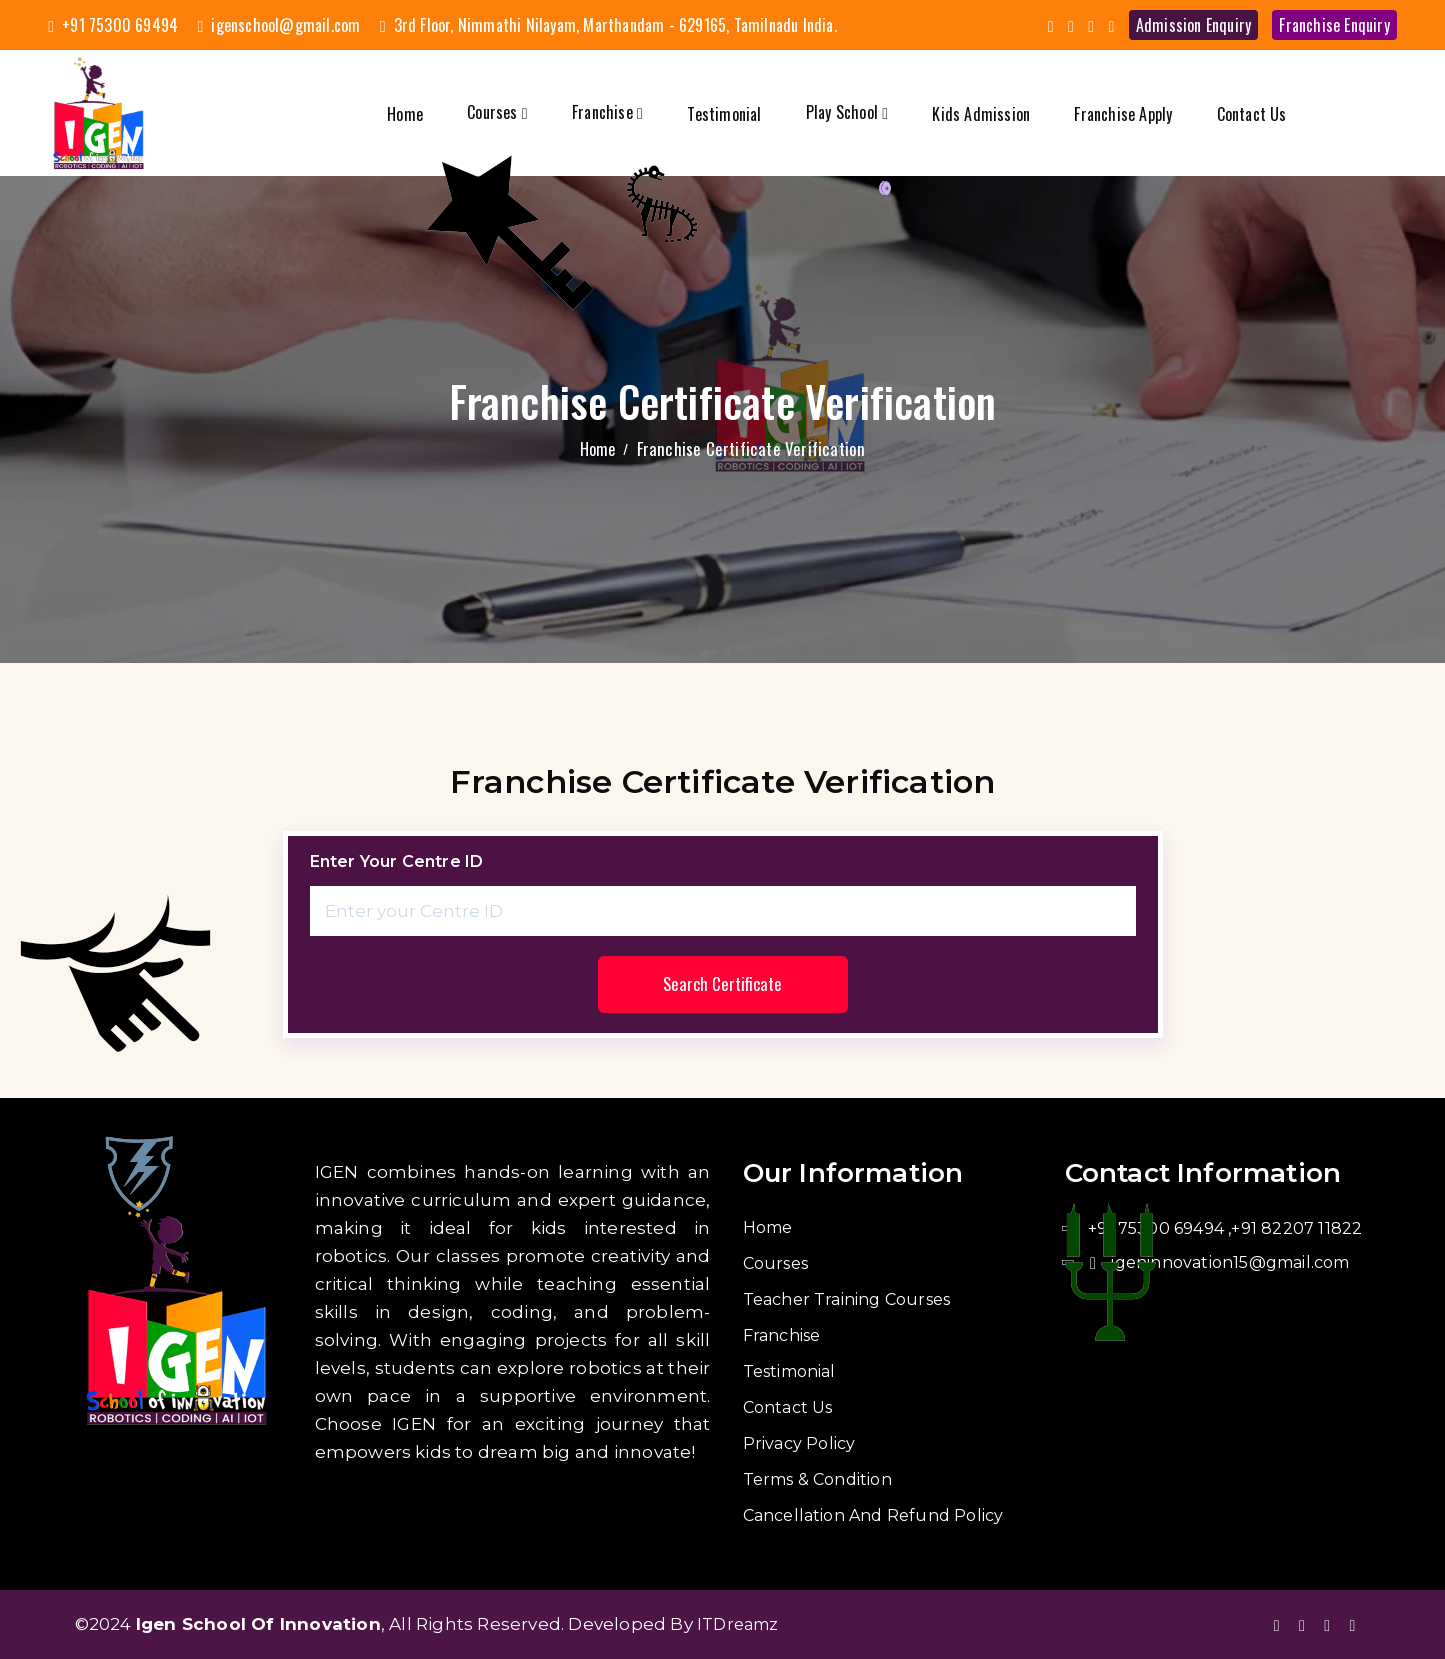 Image resolution: width=1445 pixels, height=1659 pixels. I want to click on unlock premium or starred content, so click(510, 232).